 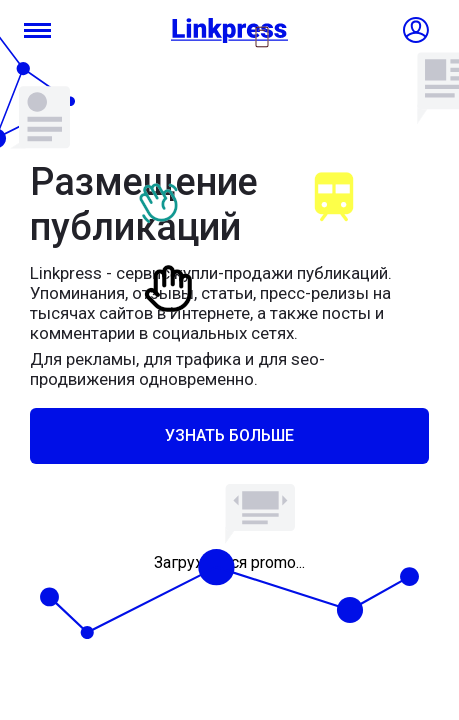 I want to click on access train schedules or railway information, so click(x=334, y=195).